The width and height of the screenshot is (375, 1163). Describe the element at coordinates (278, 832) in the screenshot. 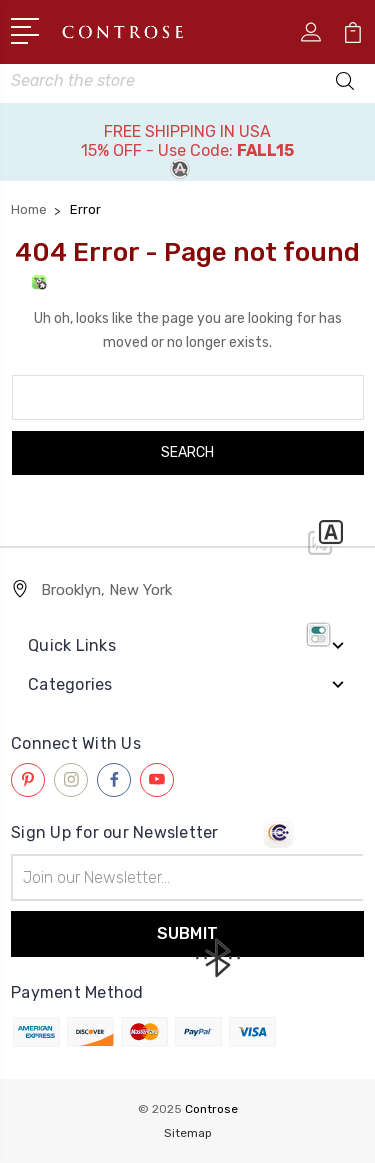

I see `launch eclipse cdt development environment` at that location.